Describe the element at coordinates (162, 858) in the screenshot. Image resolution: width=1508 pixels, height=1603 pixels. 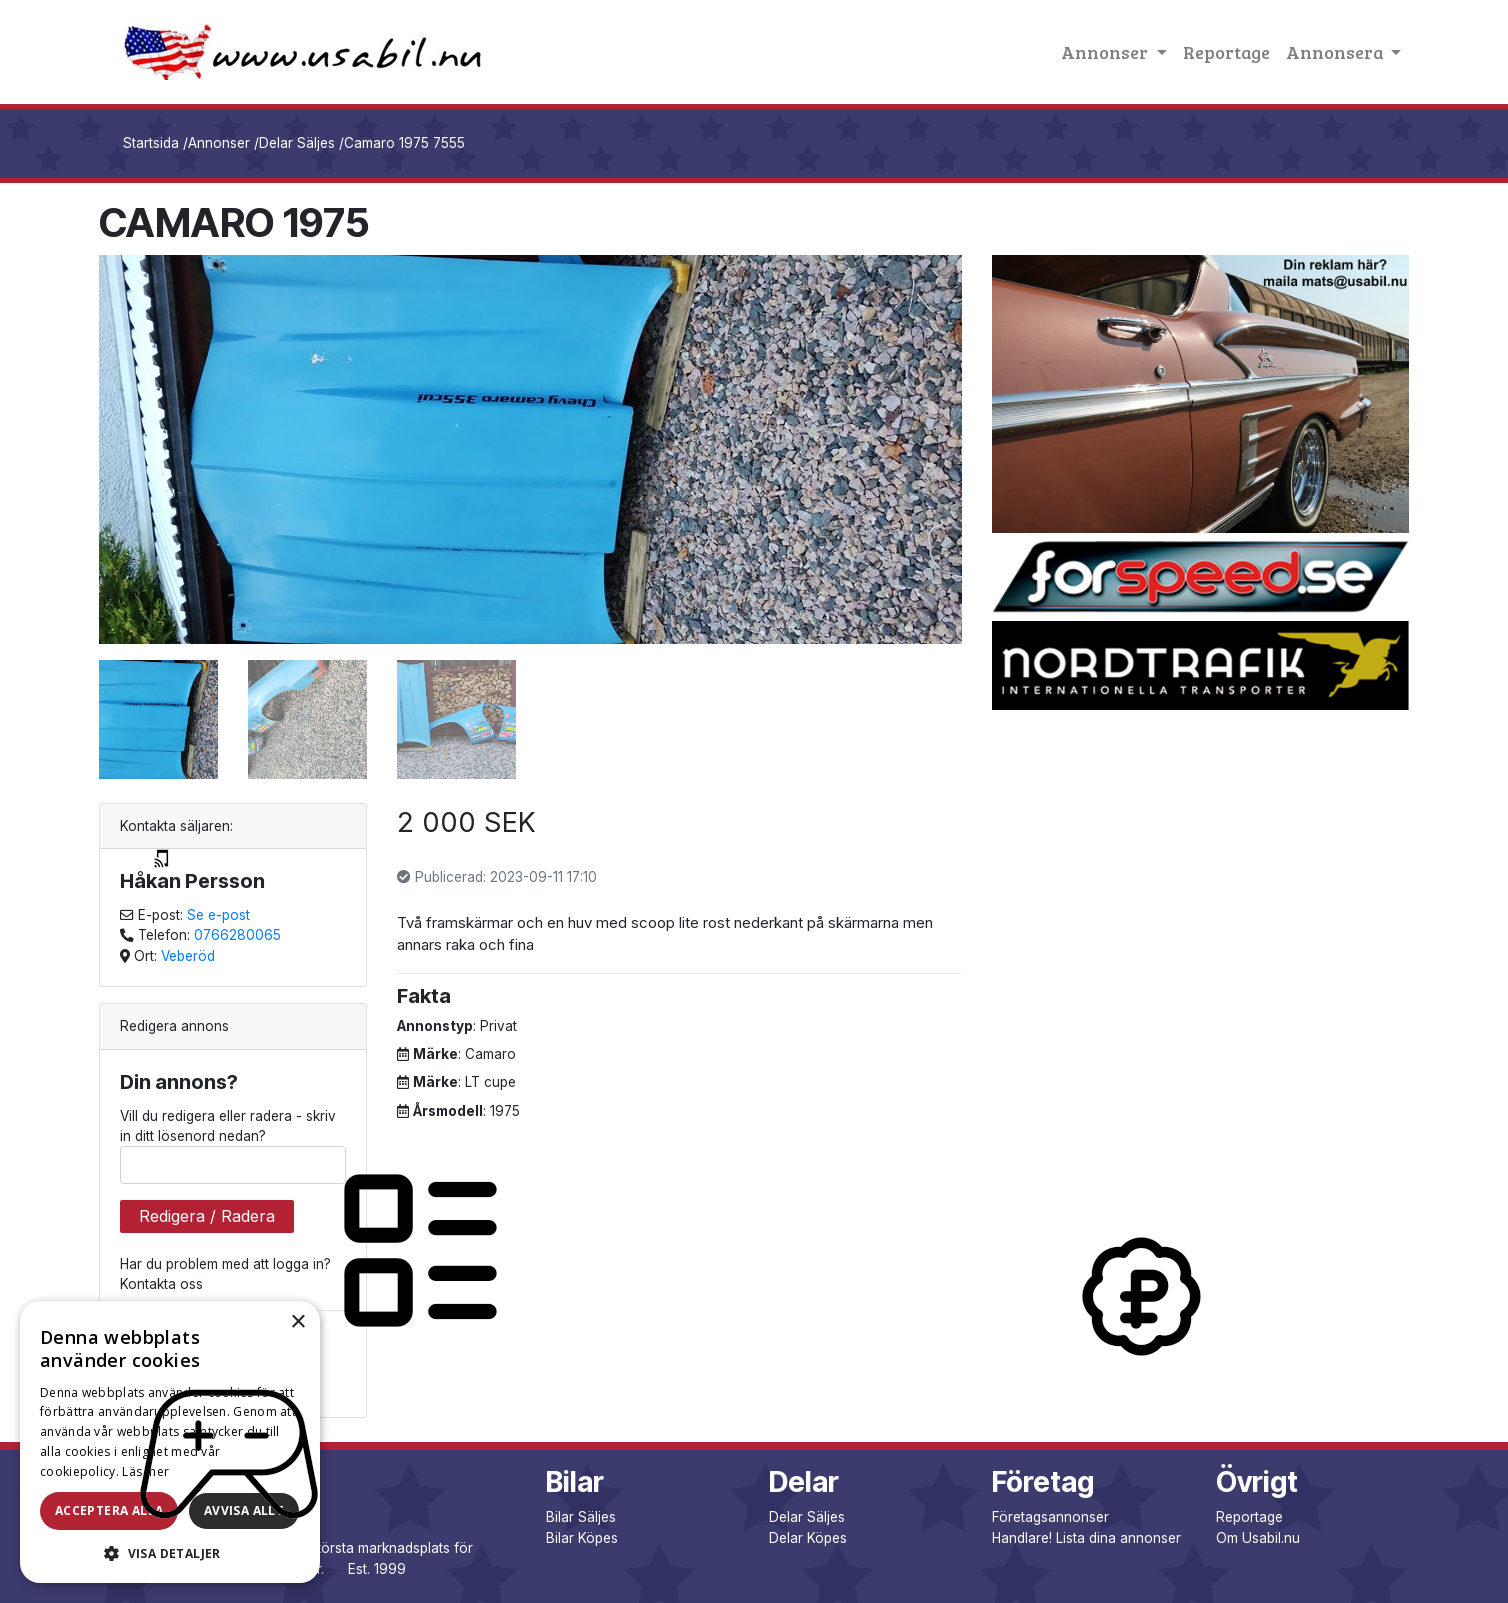
I see `tap to connect device via NFC or wireless` at that location.